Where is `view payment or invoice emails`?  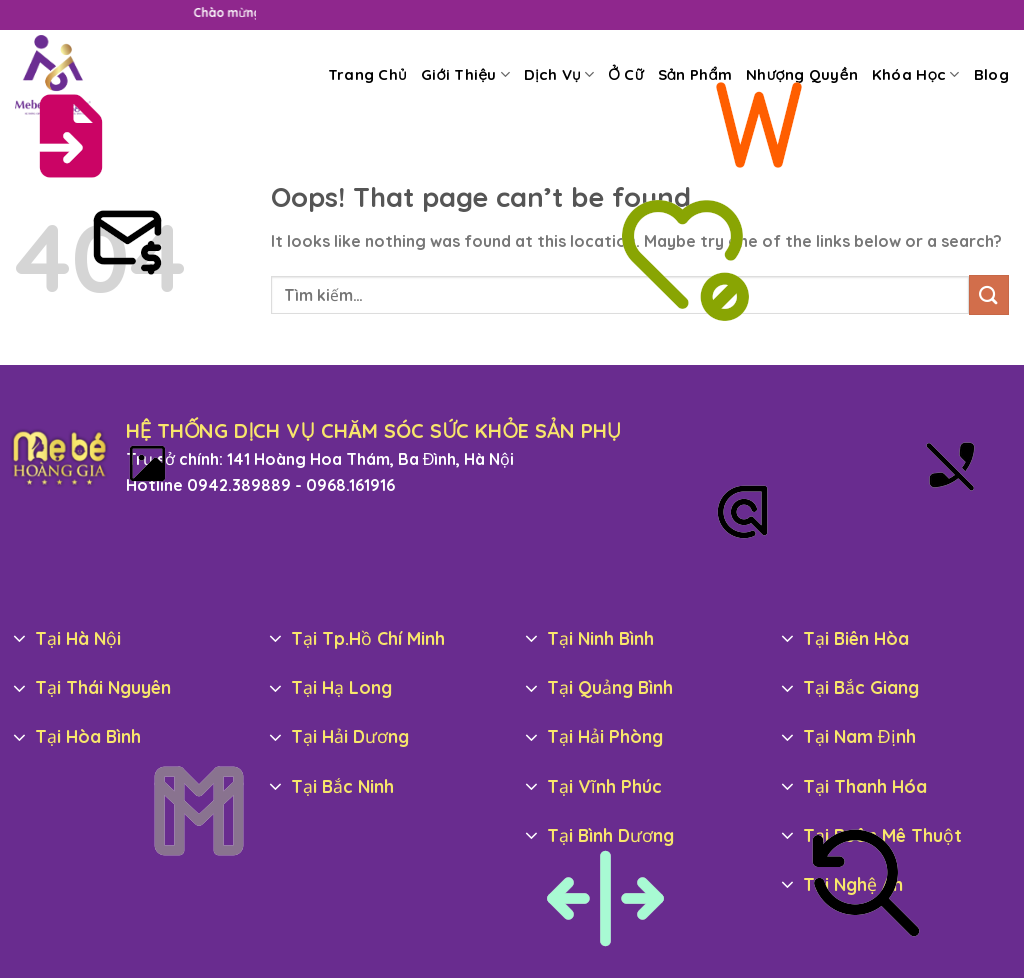 view payment or invoice emails is located at coordinates (127, 237).